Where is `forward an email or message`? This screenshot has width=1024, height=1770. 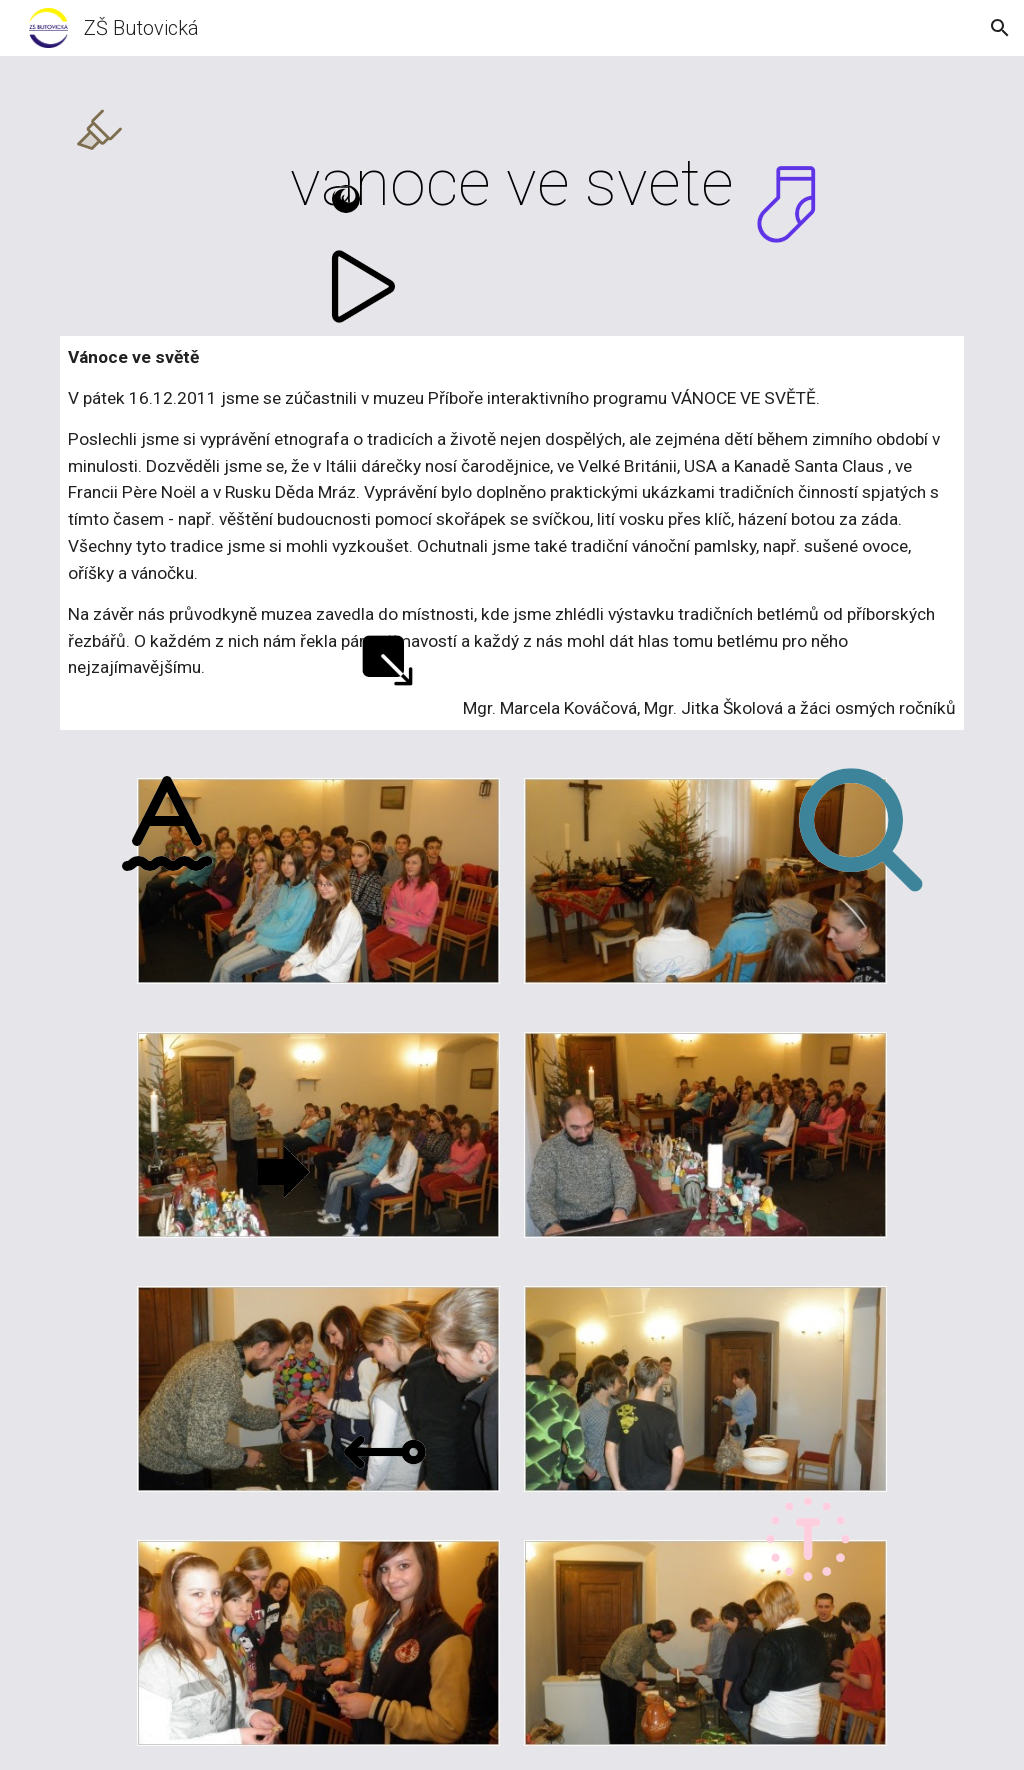 forward an email or message is located at coordinates (284, 1172).